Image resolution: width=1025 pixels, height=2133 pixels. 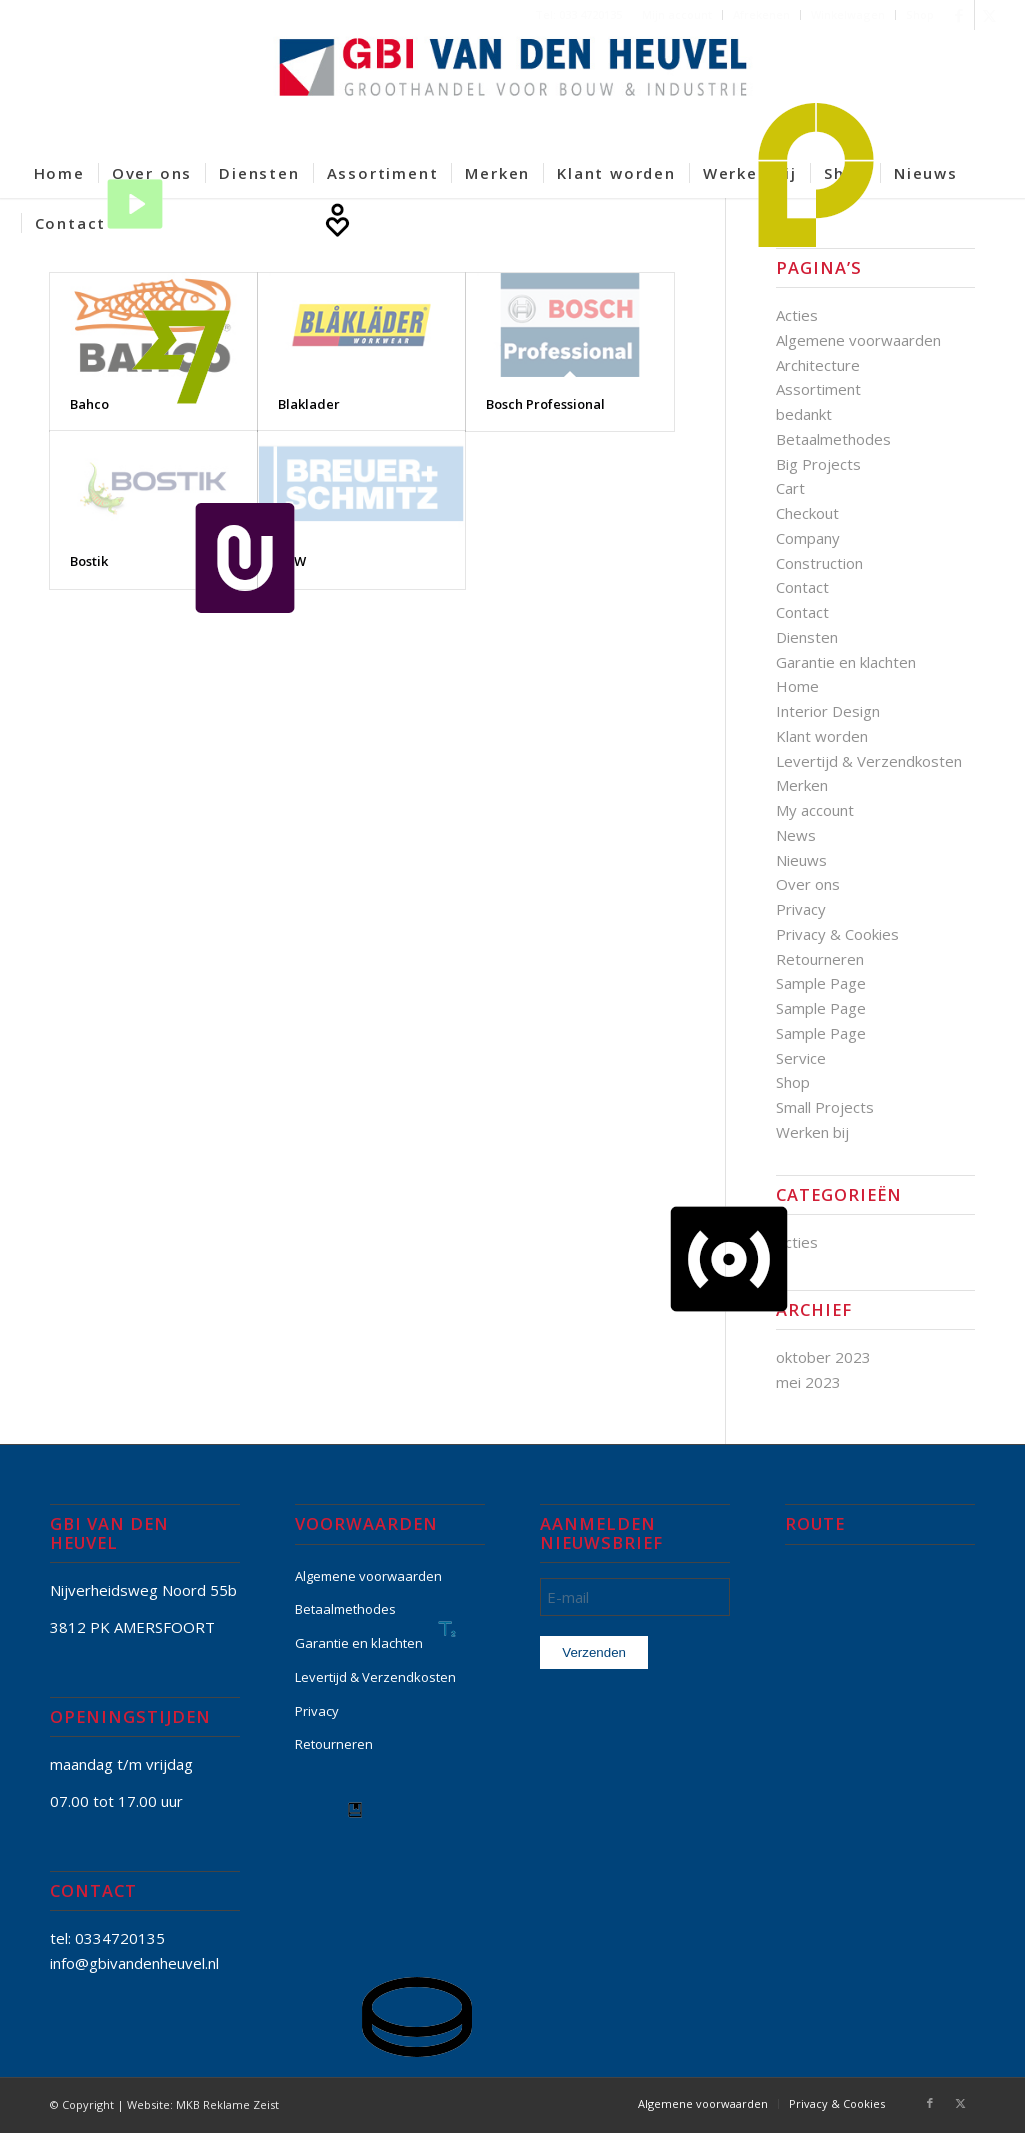 I want to click on play a video or movie, so click(x=135, y=204).